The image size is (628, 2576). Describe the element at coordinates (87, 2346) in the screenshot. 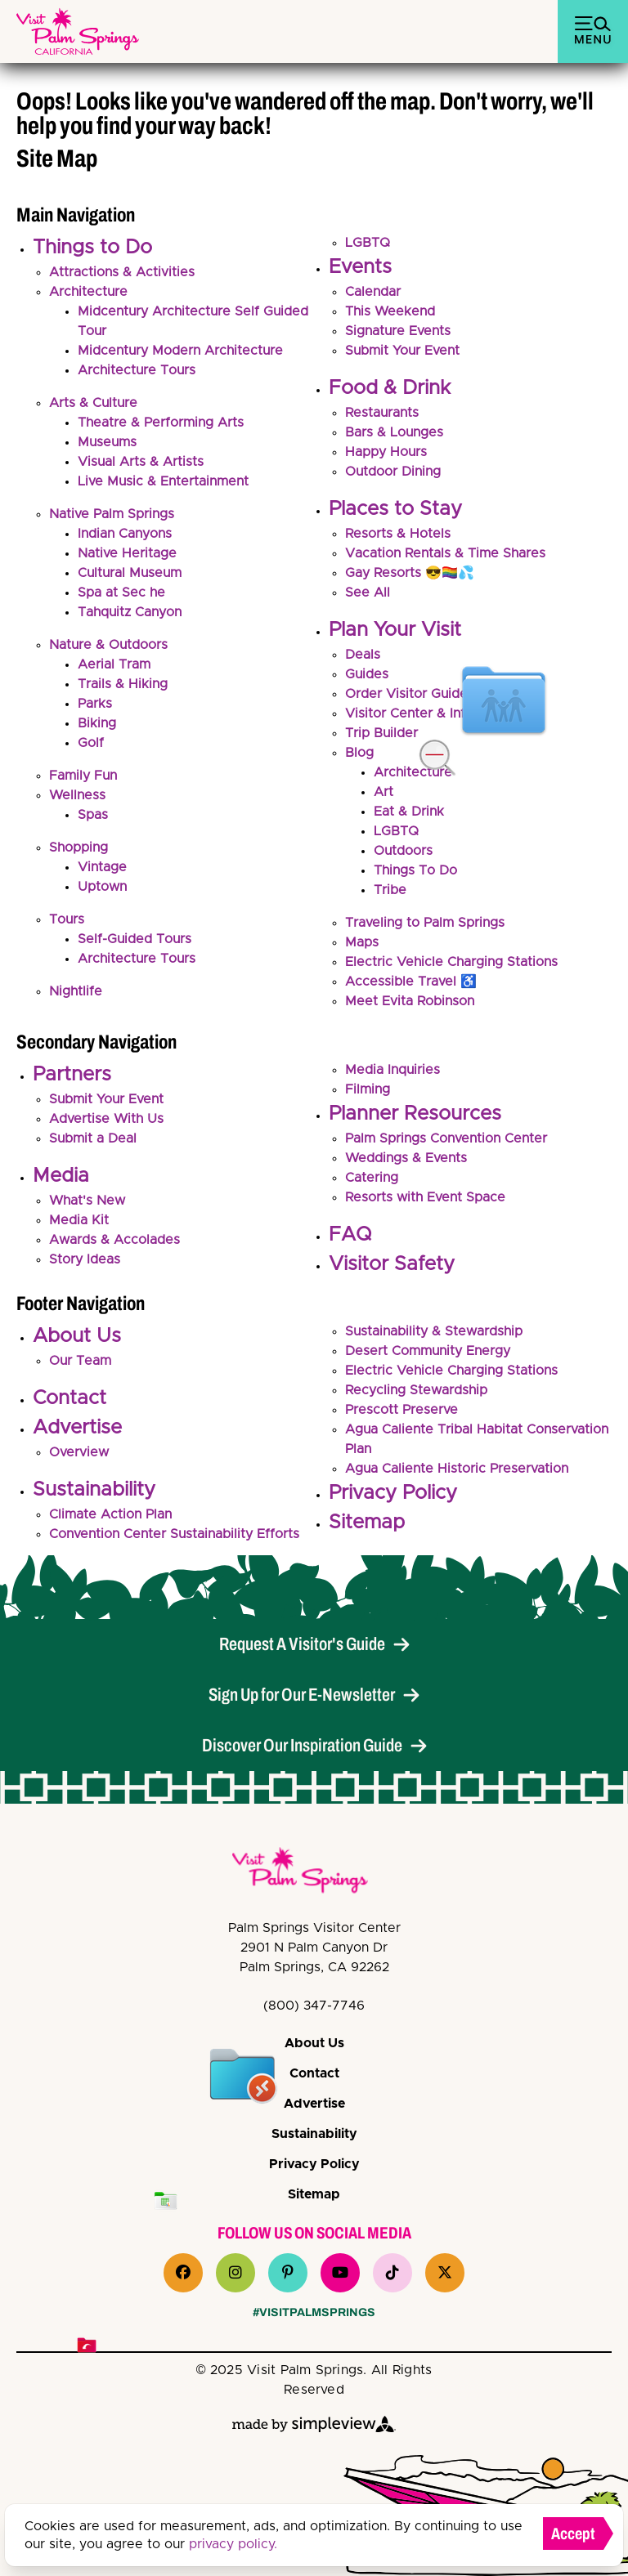

I see `folder containing ruby on rails project files` at that location.